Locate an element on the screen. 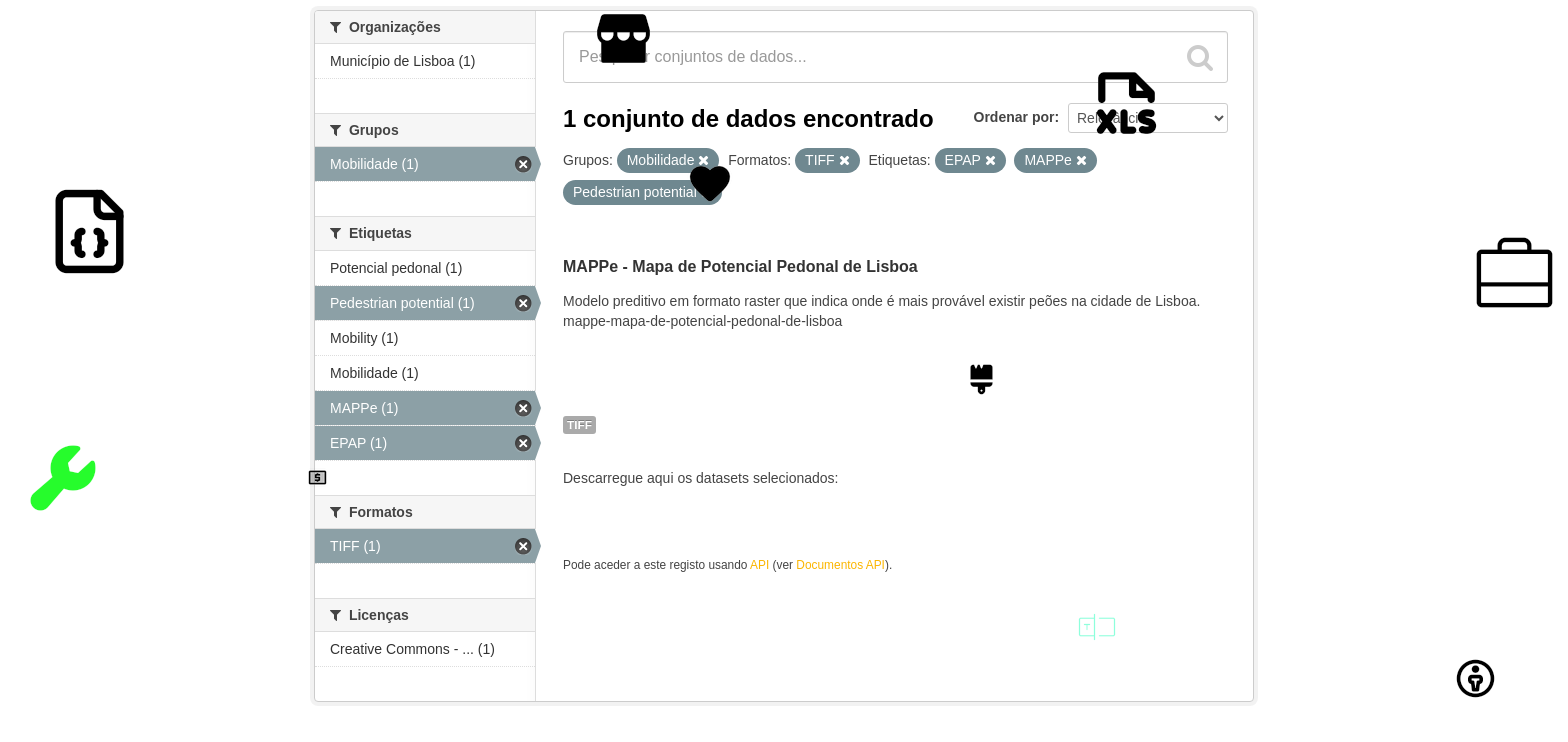 The height and width of the screenshot is (742, 1568). find nearby ATMs or cash machines is located at coordinates (317, 477).